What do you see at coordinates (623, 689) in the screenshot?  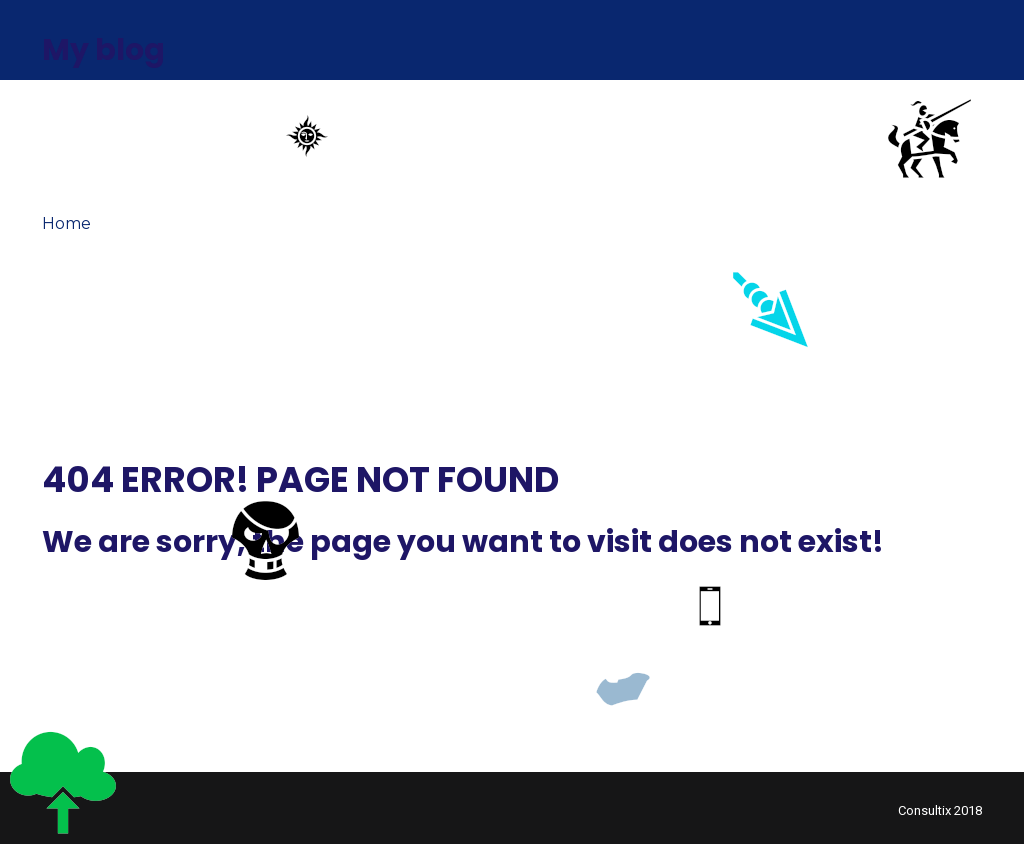 I see `select hungary as your country or region` at bounding box center [623, 689].